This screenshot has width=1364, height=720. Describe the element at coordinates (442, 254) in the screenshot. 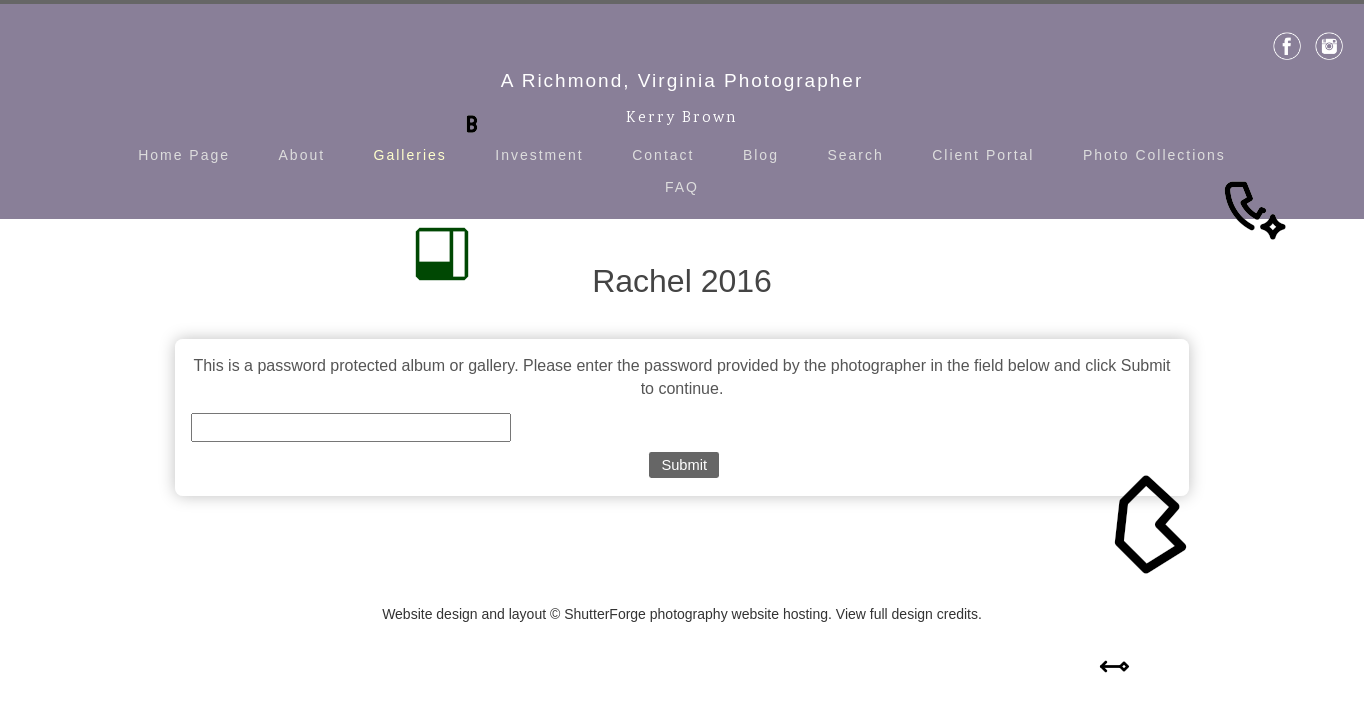

I see `toggle left sidebar panel` at that location.